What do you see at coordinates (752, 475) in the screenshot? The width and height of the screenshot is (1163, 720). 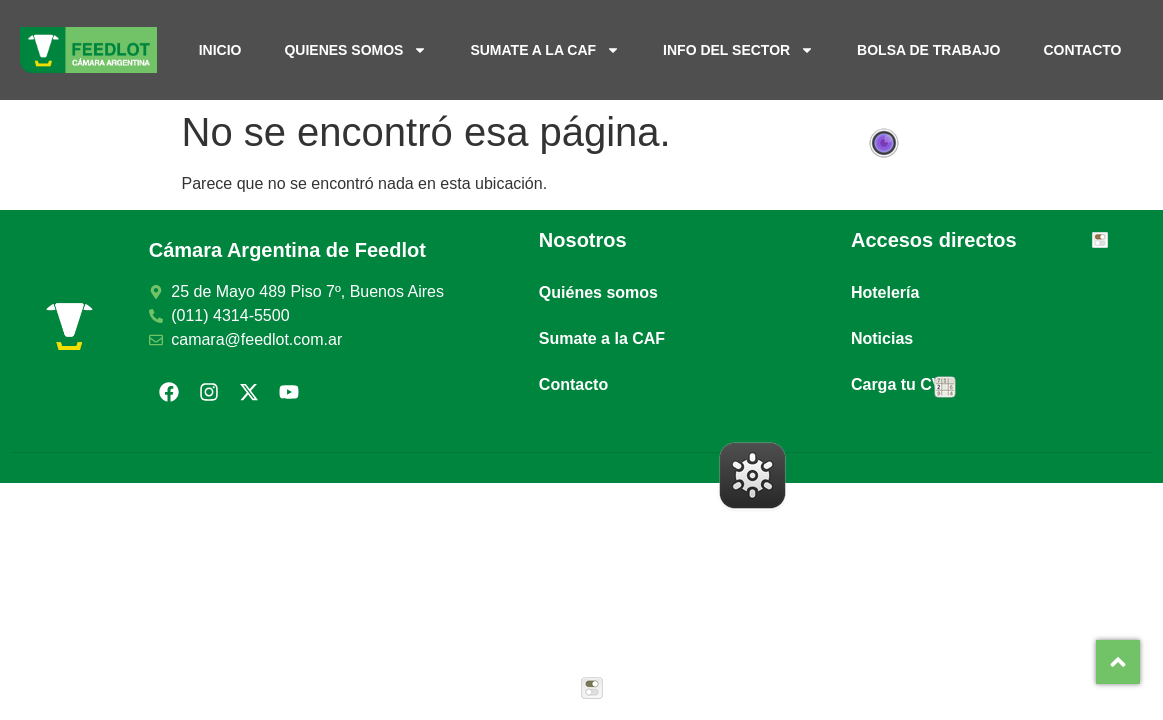 I see `open gnome mines game` at bounding box center [752, 475].